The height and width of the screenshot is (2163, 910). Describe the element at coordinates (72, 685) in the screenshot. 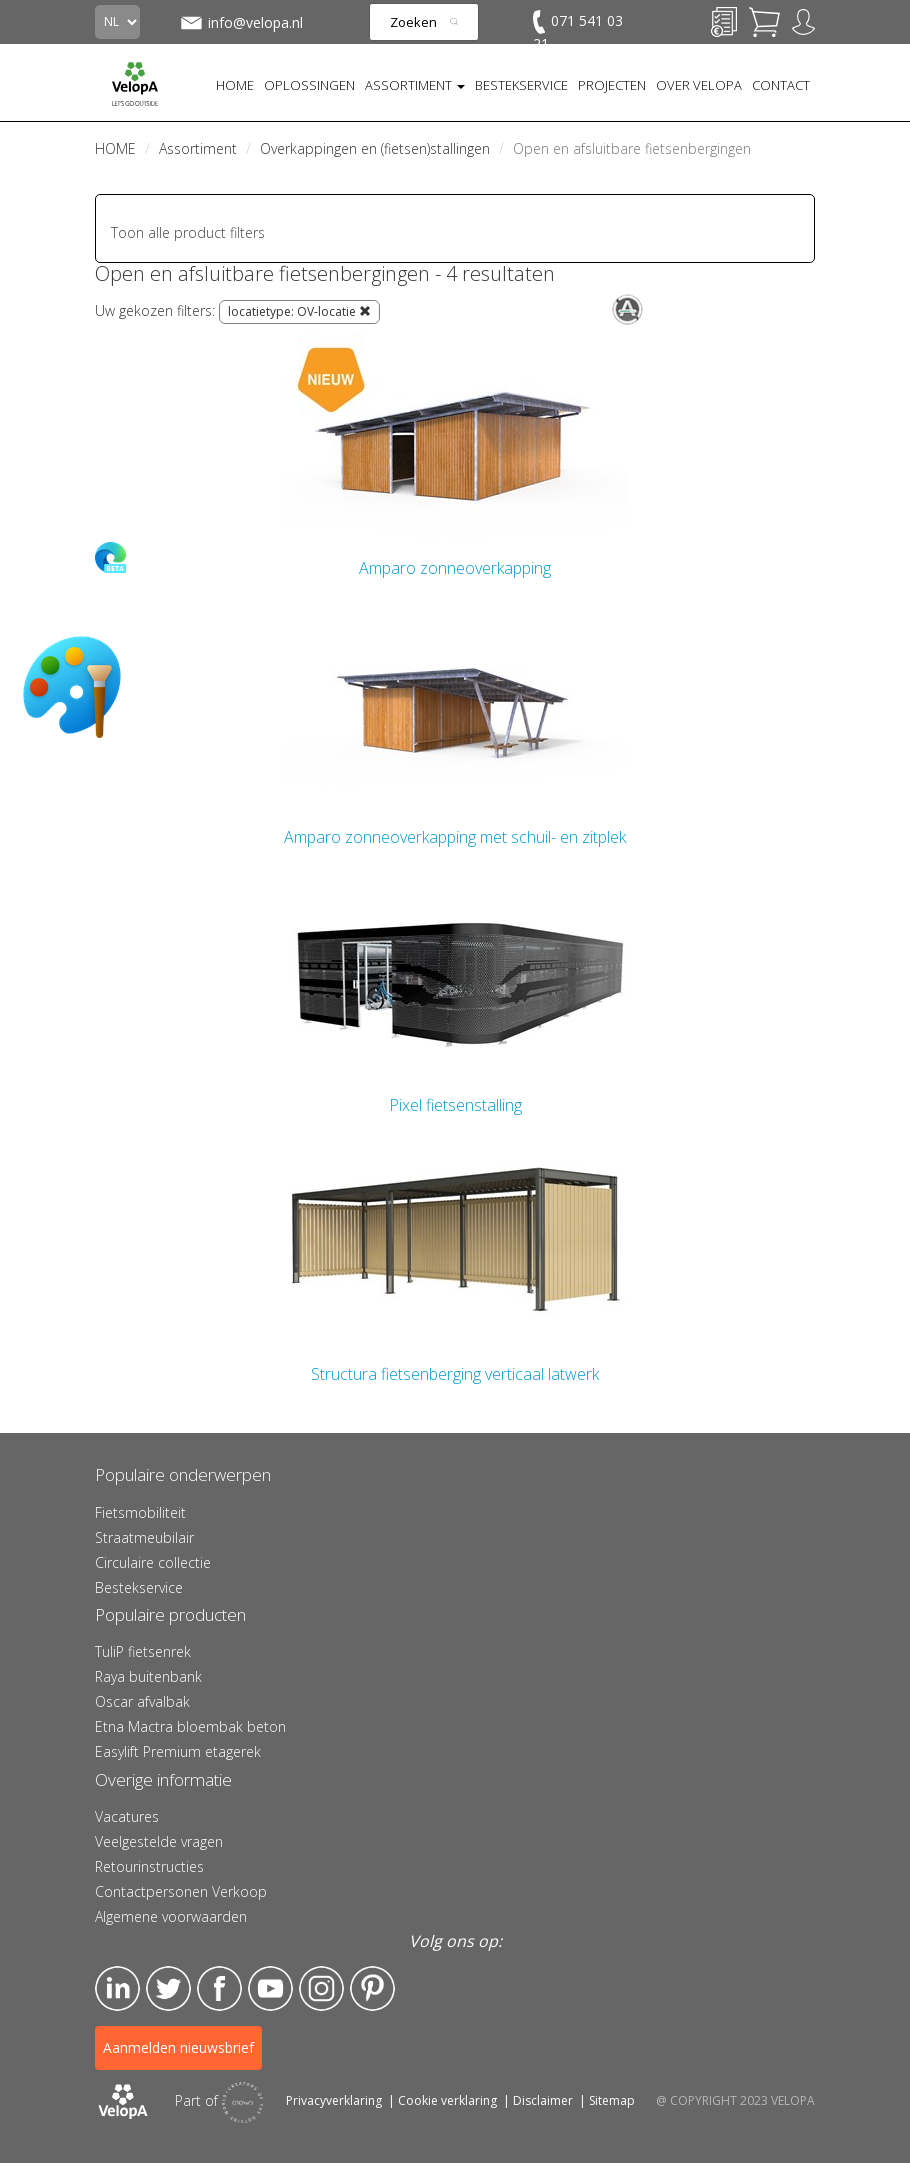

I see `open the paint application` at that location.